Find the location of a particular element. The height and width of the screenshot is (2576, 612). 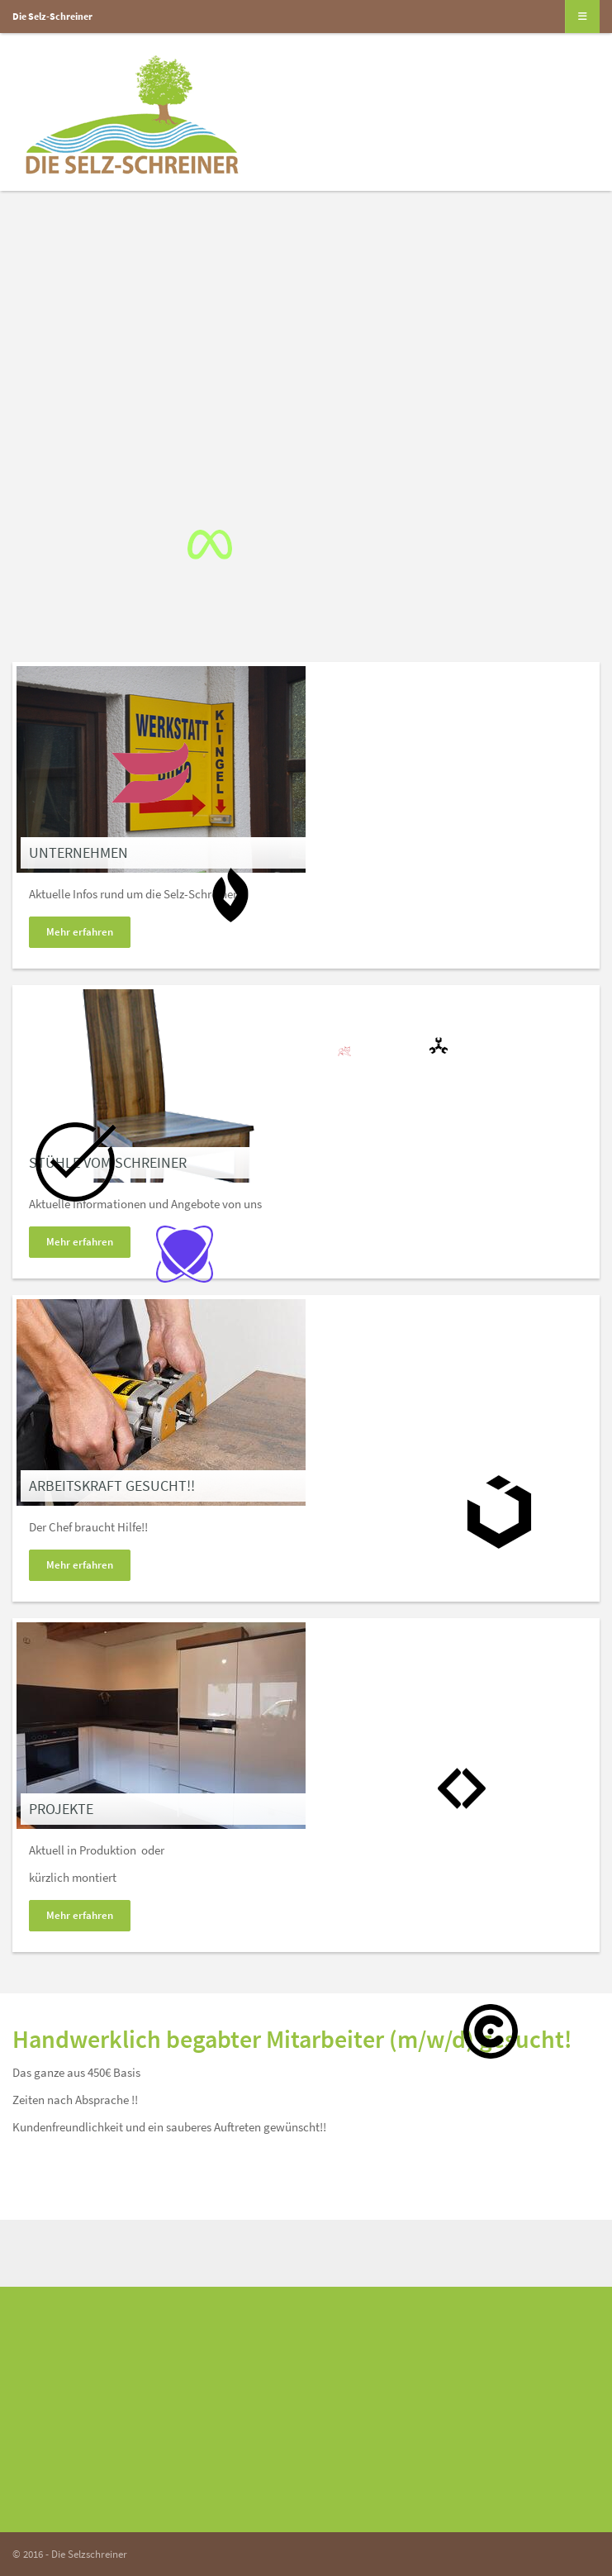

apache tomcat server logo is located at coordinates (344, 1051).